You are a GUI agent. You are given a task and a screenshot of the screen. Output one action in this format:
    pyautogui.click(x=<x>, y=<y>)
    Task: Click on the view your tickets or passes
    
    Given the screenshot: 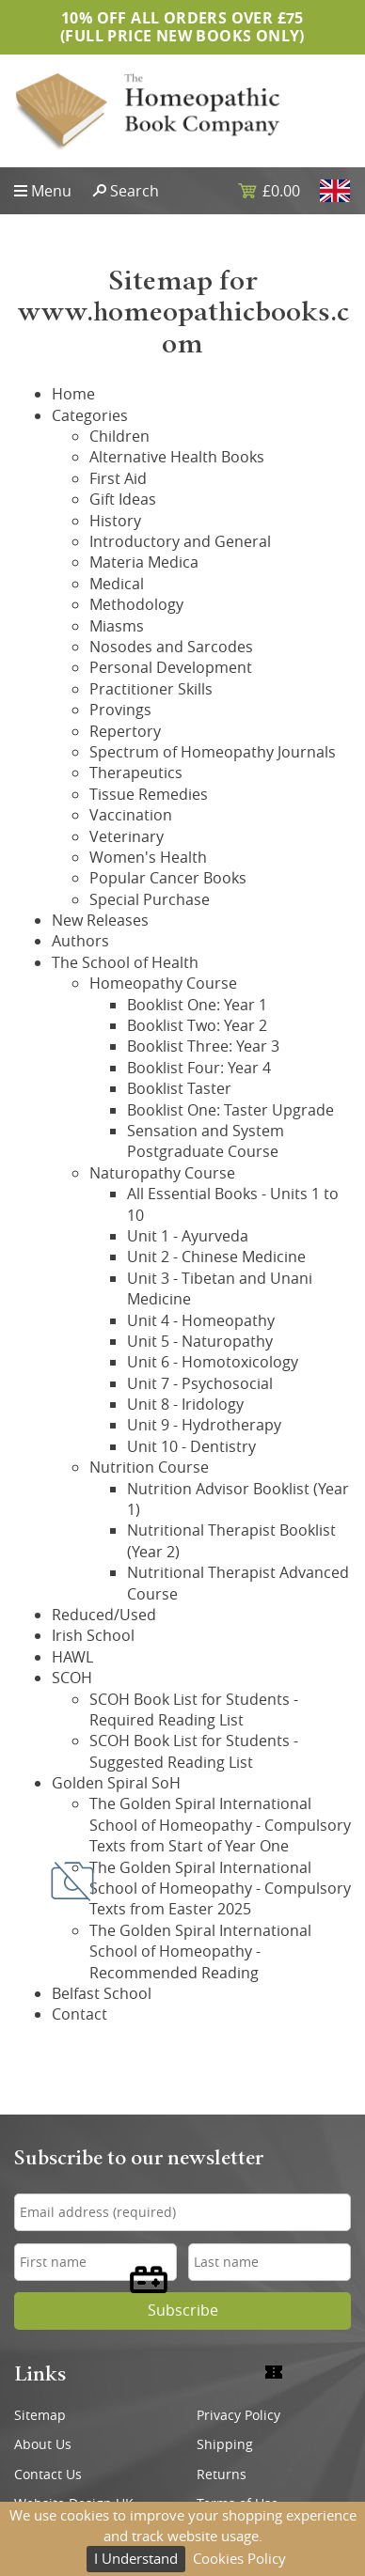 What is the action you would take?
    pyautogui.click(x=274, y=2372)
    